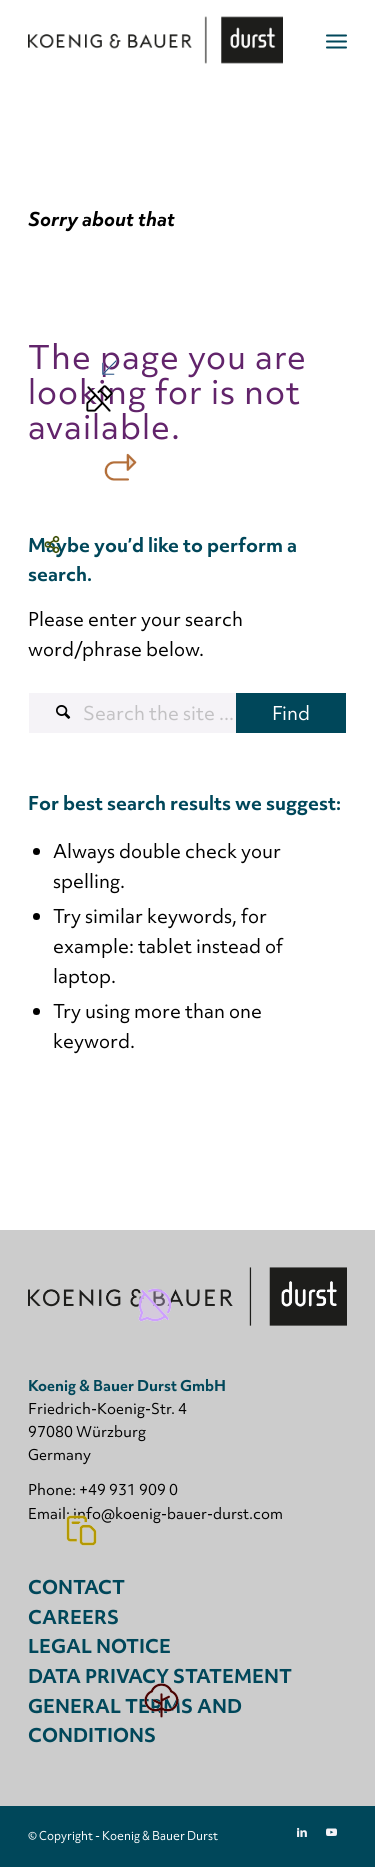  What do you see at coordinates (155, 1305) in the screenshot?
I see `mute or disable chat notifications` at bounding box center [155, 1305].